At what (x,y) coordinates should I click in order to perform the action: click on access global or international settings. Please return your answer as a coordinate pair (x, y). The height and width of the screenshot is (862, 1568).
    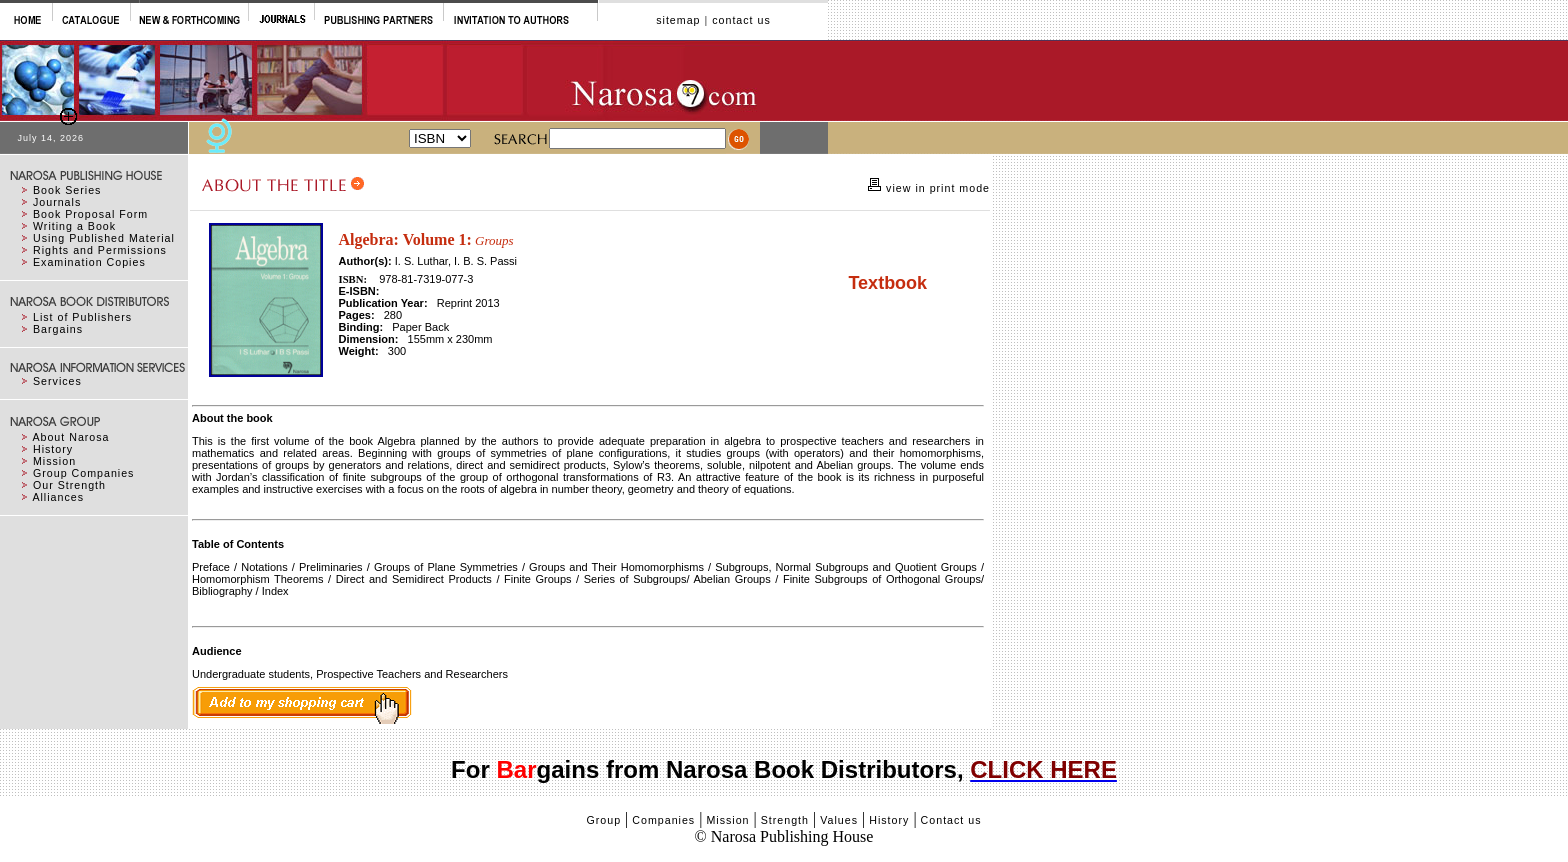
    Looking at the image, I should click on (218, 136).